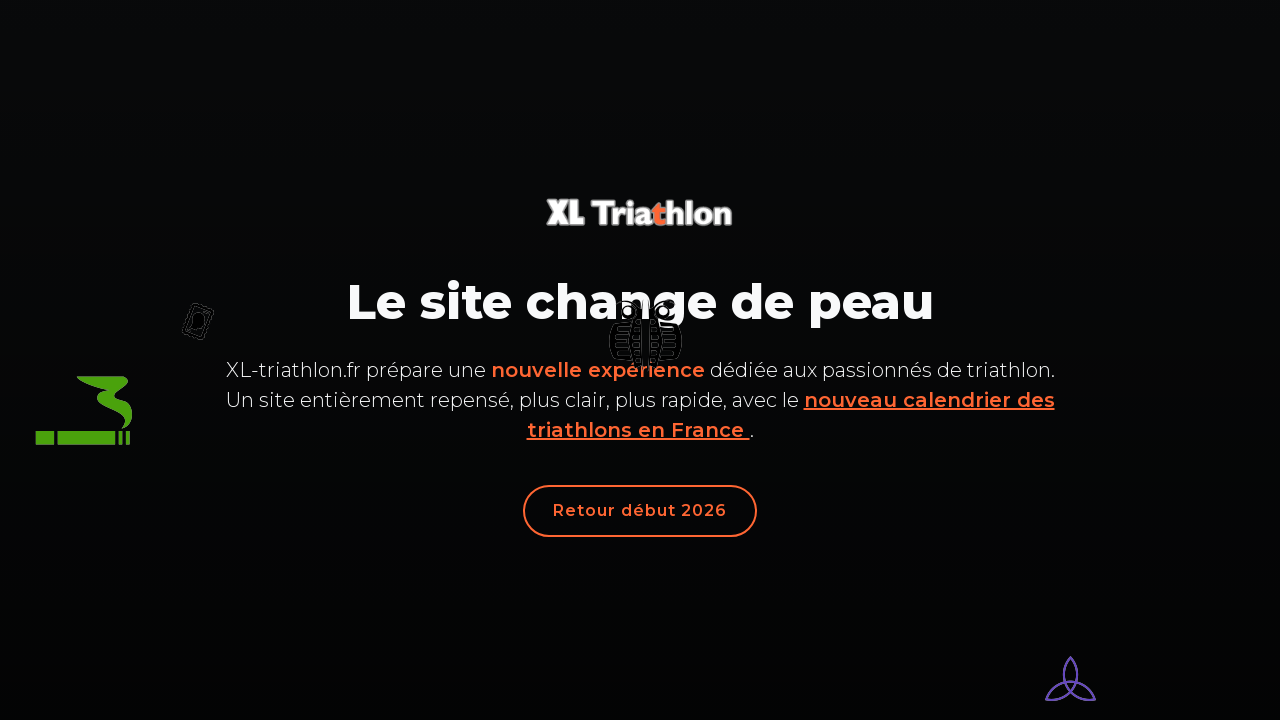 The image size is (1280, 720). I want to click on decorative tribal or ethnic design element, so click(645, 335).